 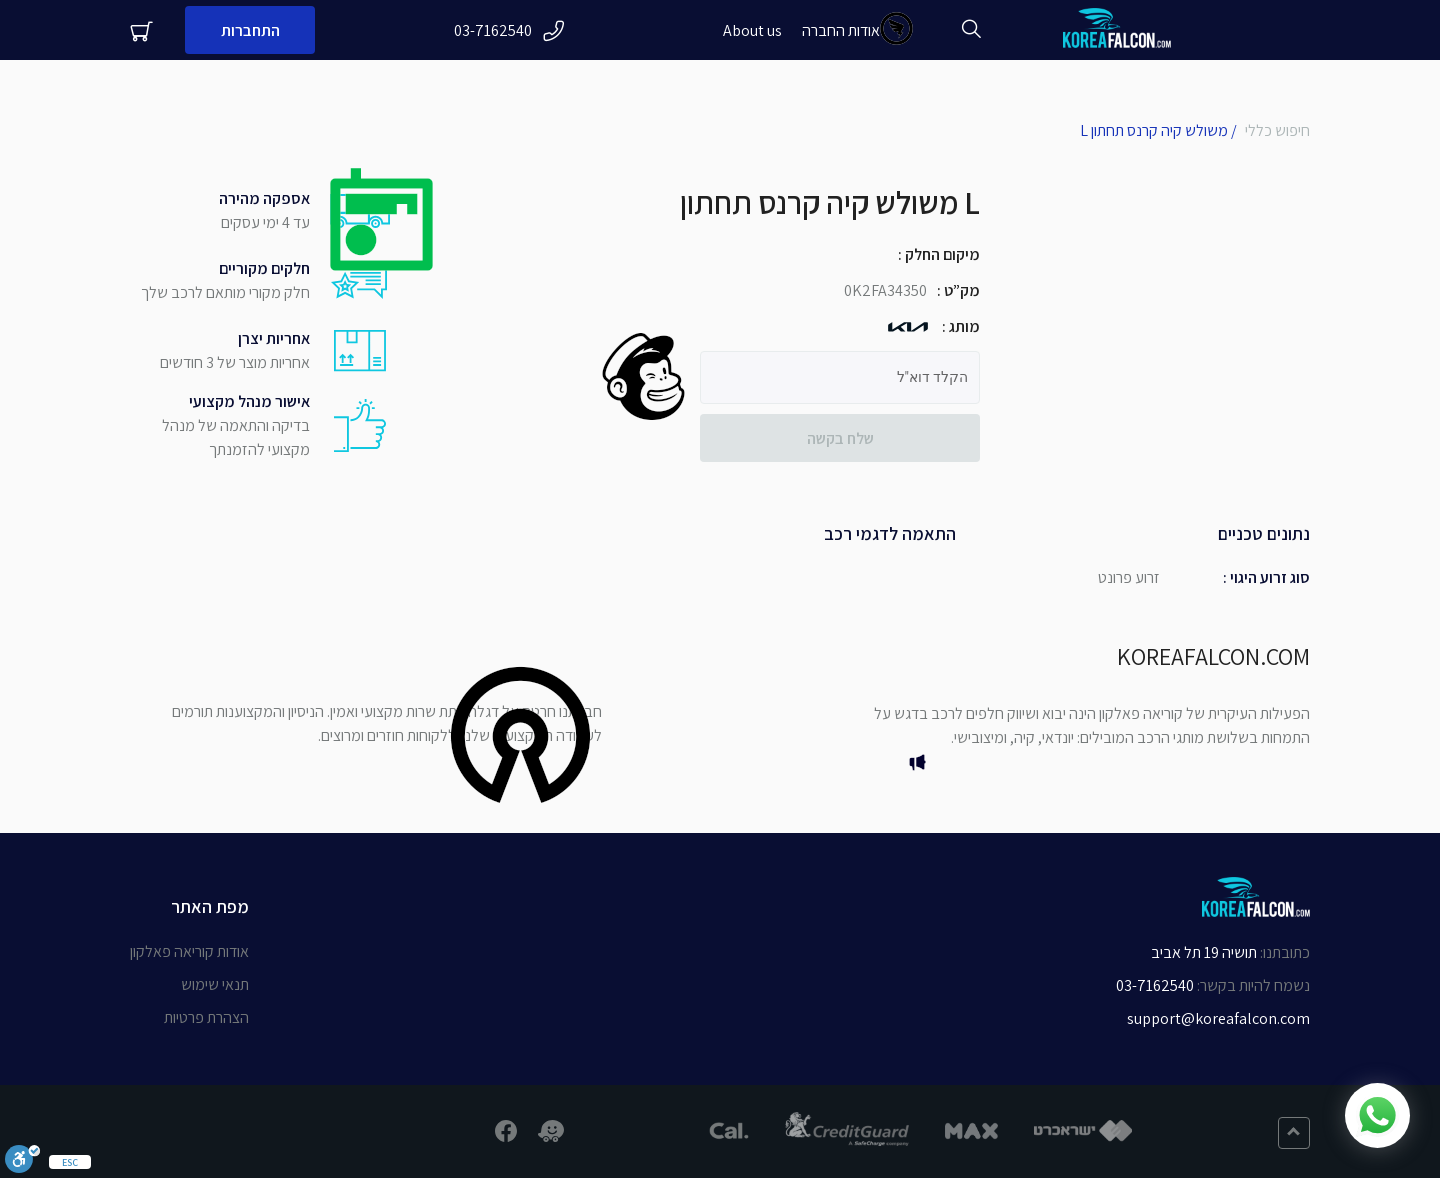 What do you see at coordinates (643, 376) in the screenshot?
I see `open mailchimp email marketing platform` at bounding box center [643, 376].